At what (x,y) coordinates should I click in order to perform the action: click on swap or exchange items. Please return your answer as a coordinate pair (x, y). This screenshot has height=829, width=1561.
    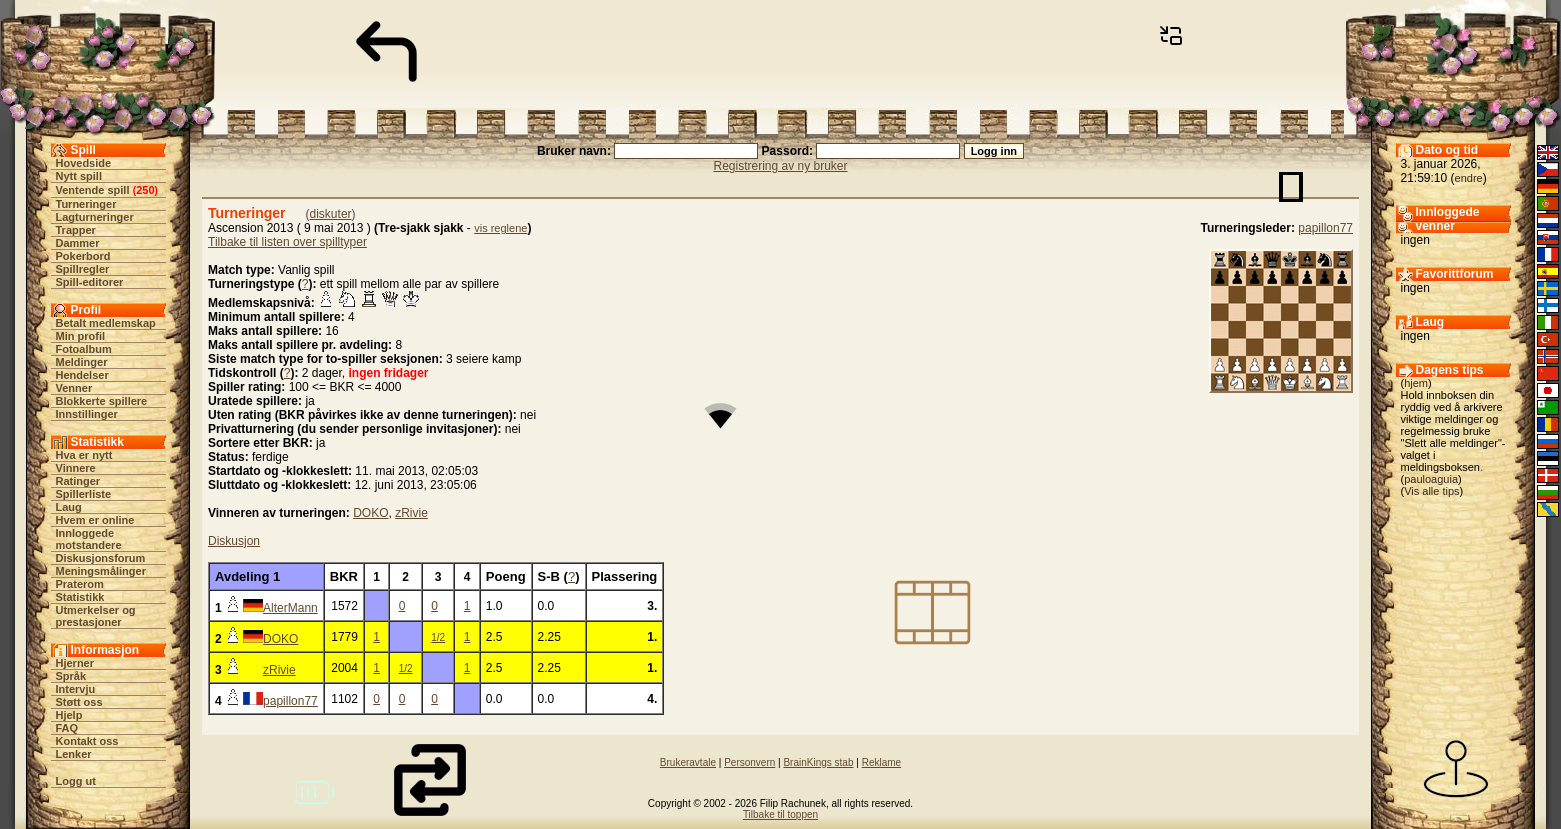
    Looking at the image, I should click on (430, 780).